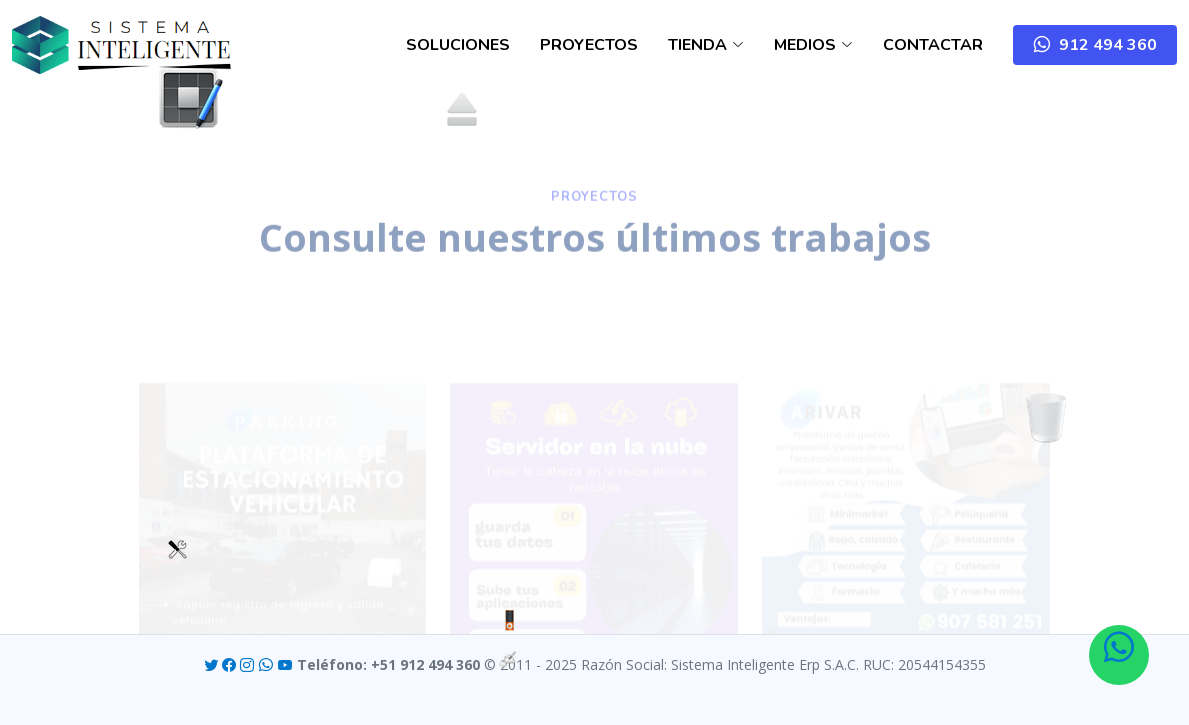 The image size is (1189, 725). Describe the element at coordinates (191, 97) in the screenshot. I see `edit or customize assistive control panels` at that location.